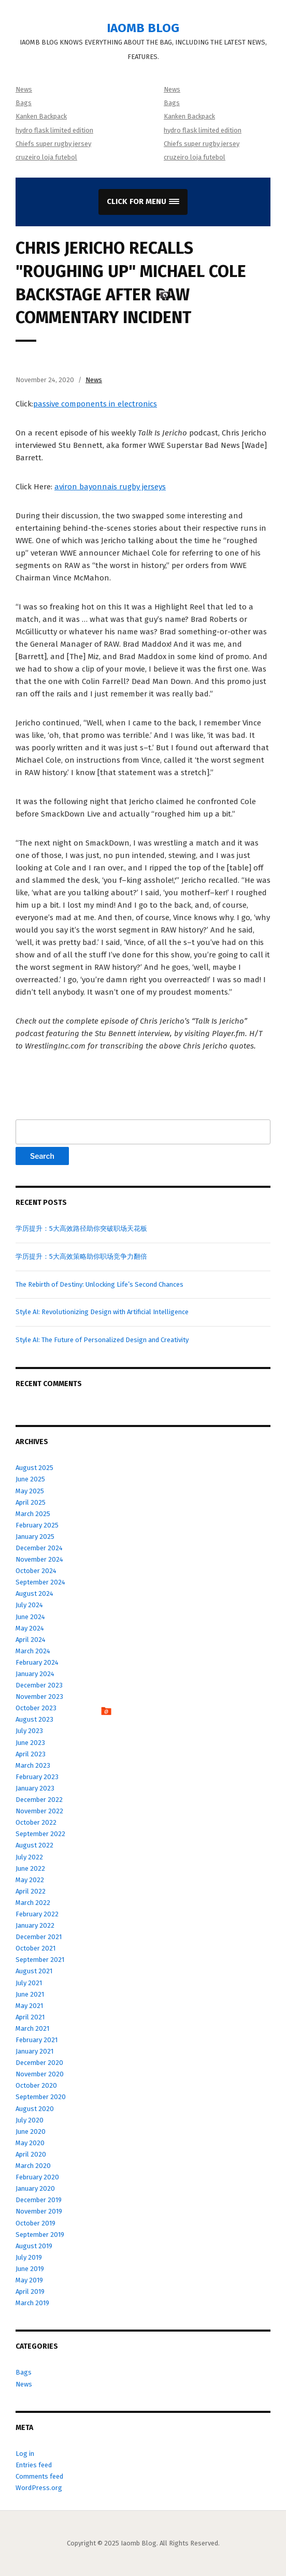 The image size is (286, 2576). Describe the element at coordinates (106, 1711) in the screenshot. I see `open svelte project folder` at that location.